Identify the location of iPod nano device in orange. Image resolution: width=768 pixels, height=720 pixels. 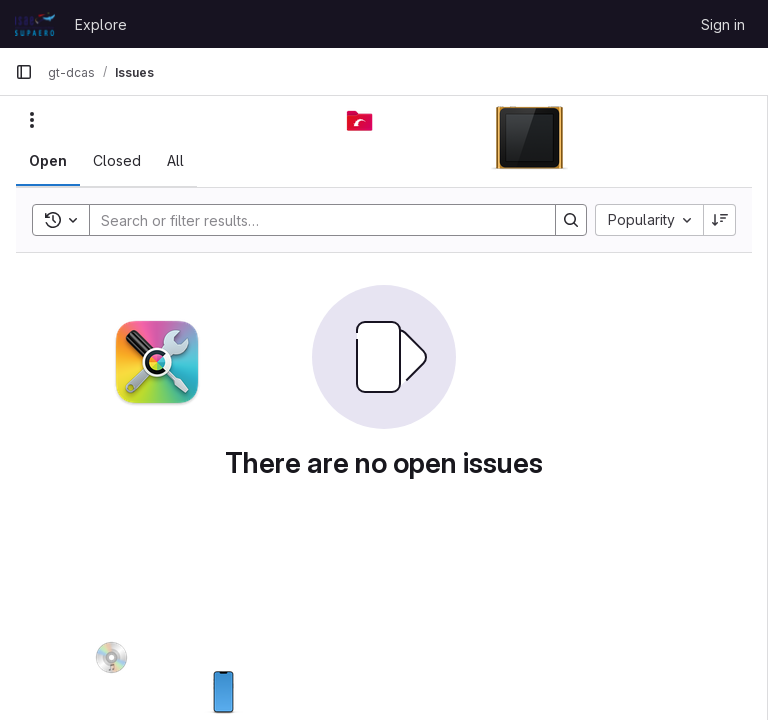
(529, 137).